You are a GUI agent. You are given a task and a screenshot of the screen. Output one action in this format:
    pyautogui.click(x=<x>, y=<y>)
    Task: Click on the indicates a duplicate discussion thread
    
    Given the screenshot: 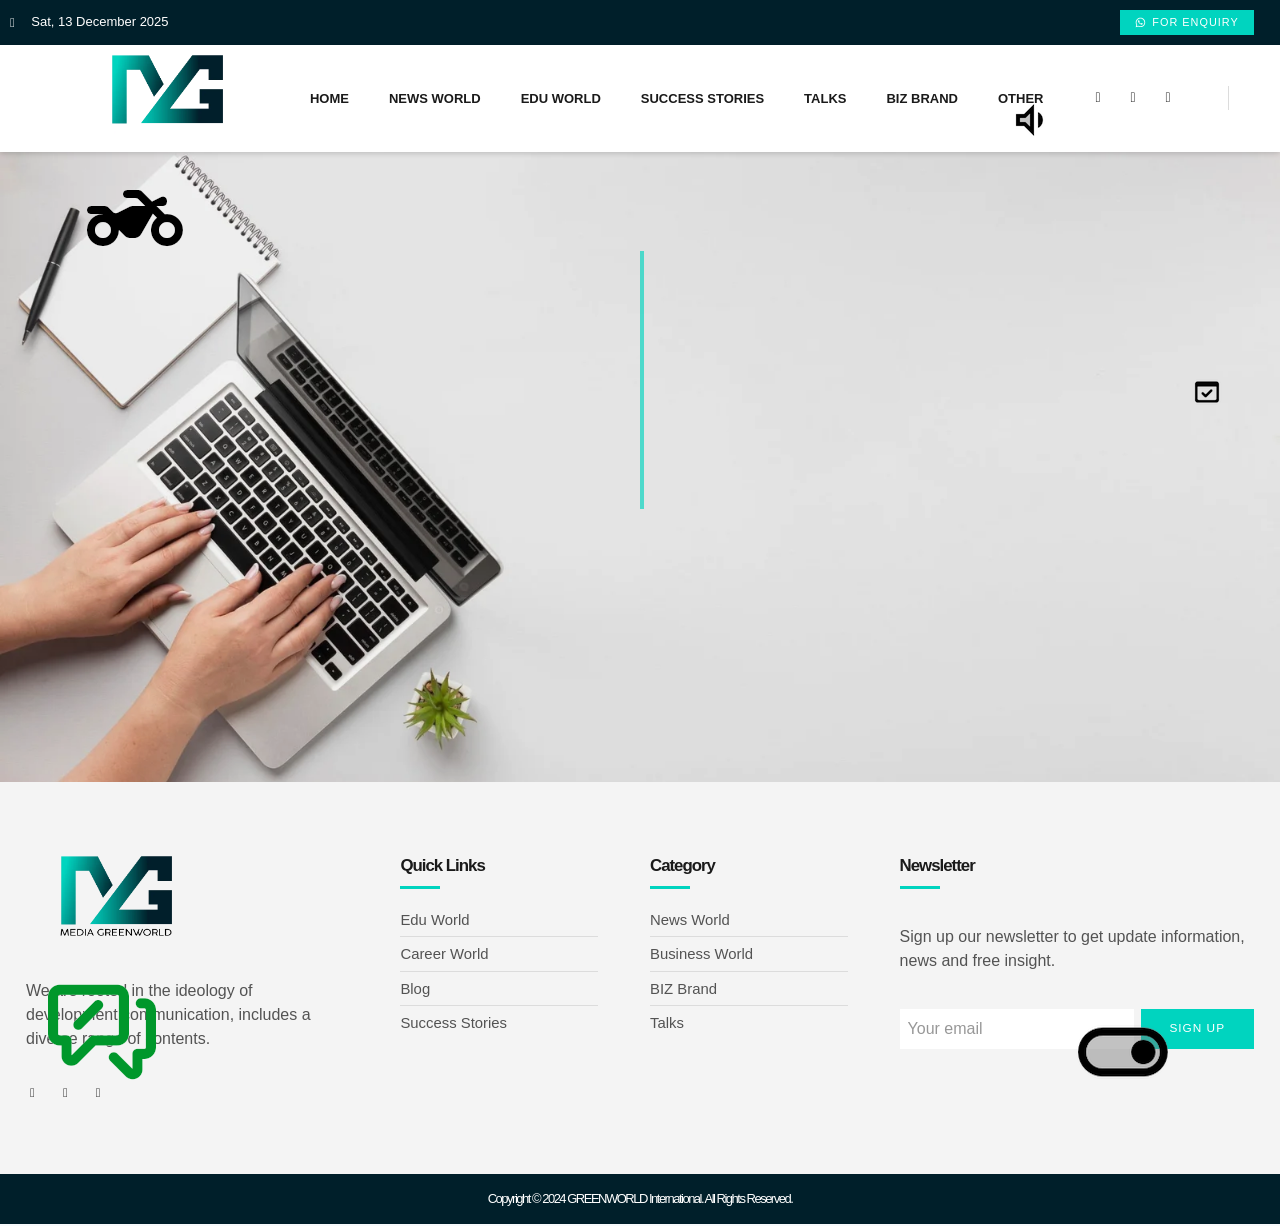 What is the action you would take?
    pyautogui.click(x=102, y=1032)
    